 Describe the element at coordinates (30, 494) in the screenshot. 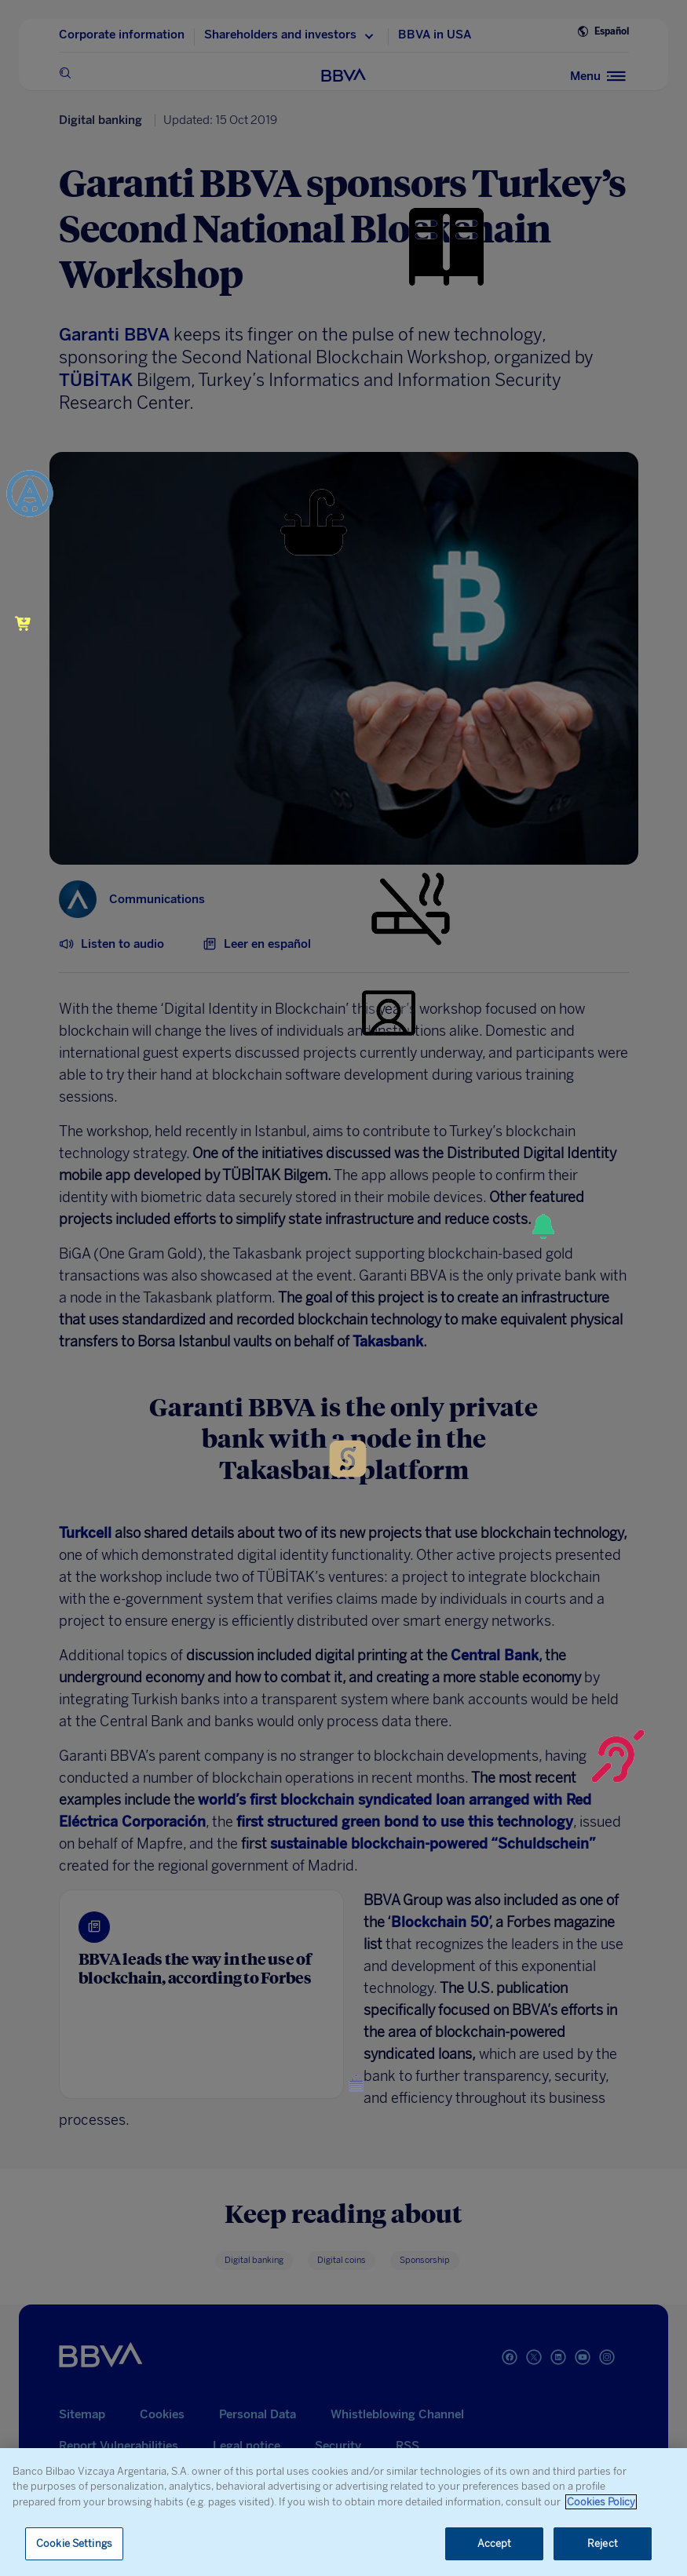

I see `edit or modify content` at that location.